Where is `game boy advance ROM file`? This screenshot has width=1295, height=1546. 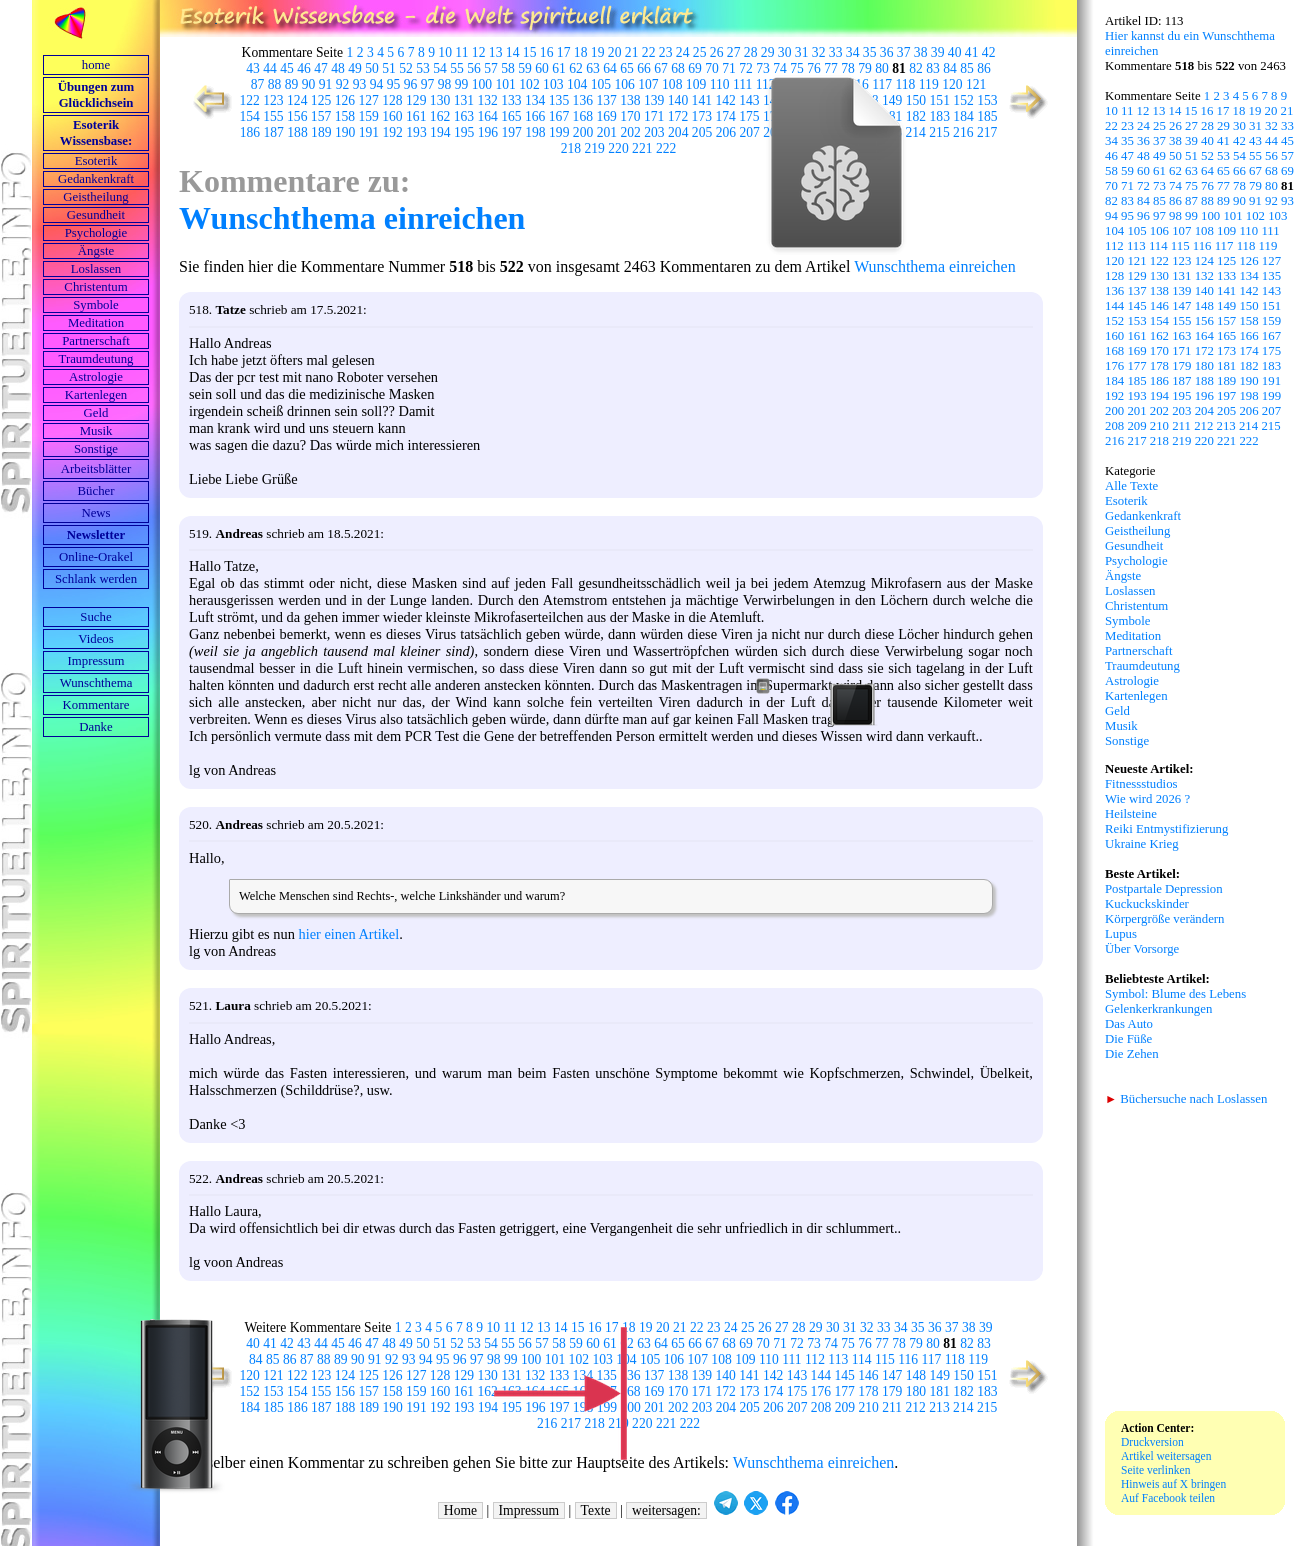
game boy advance ROM file is located at coordinates (763, 686).